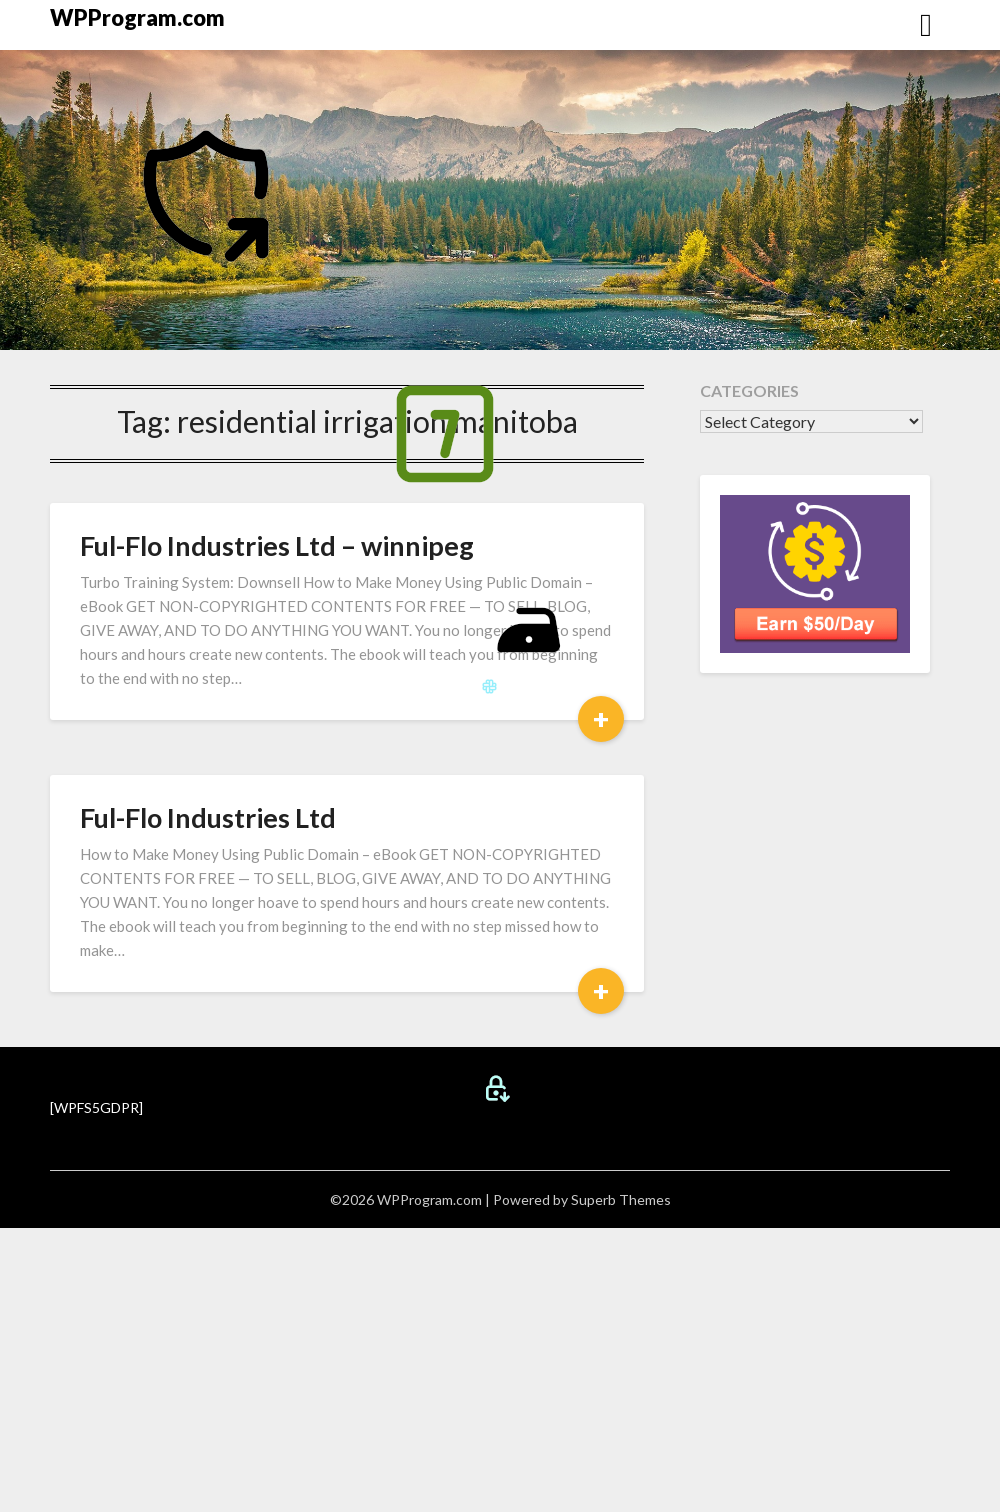 This screenshot has height=1512, width=1000. I want to click on share security settings or permissions, so click(206, 193).